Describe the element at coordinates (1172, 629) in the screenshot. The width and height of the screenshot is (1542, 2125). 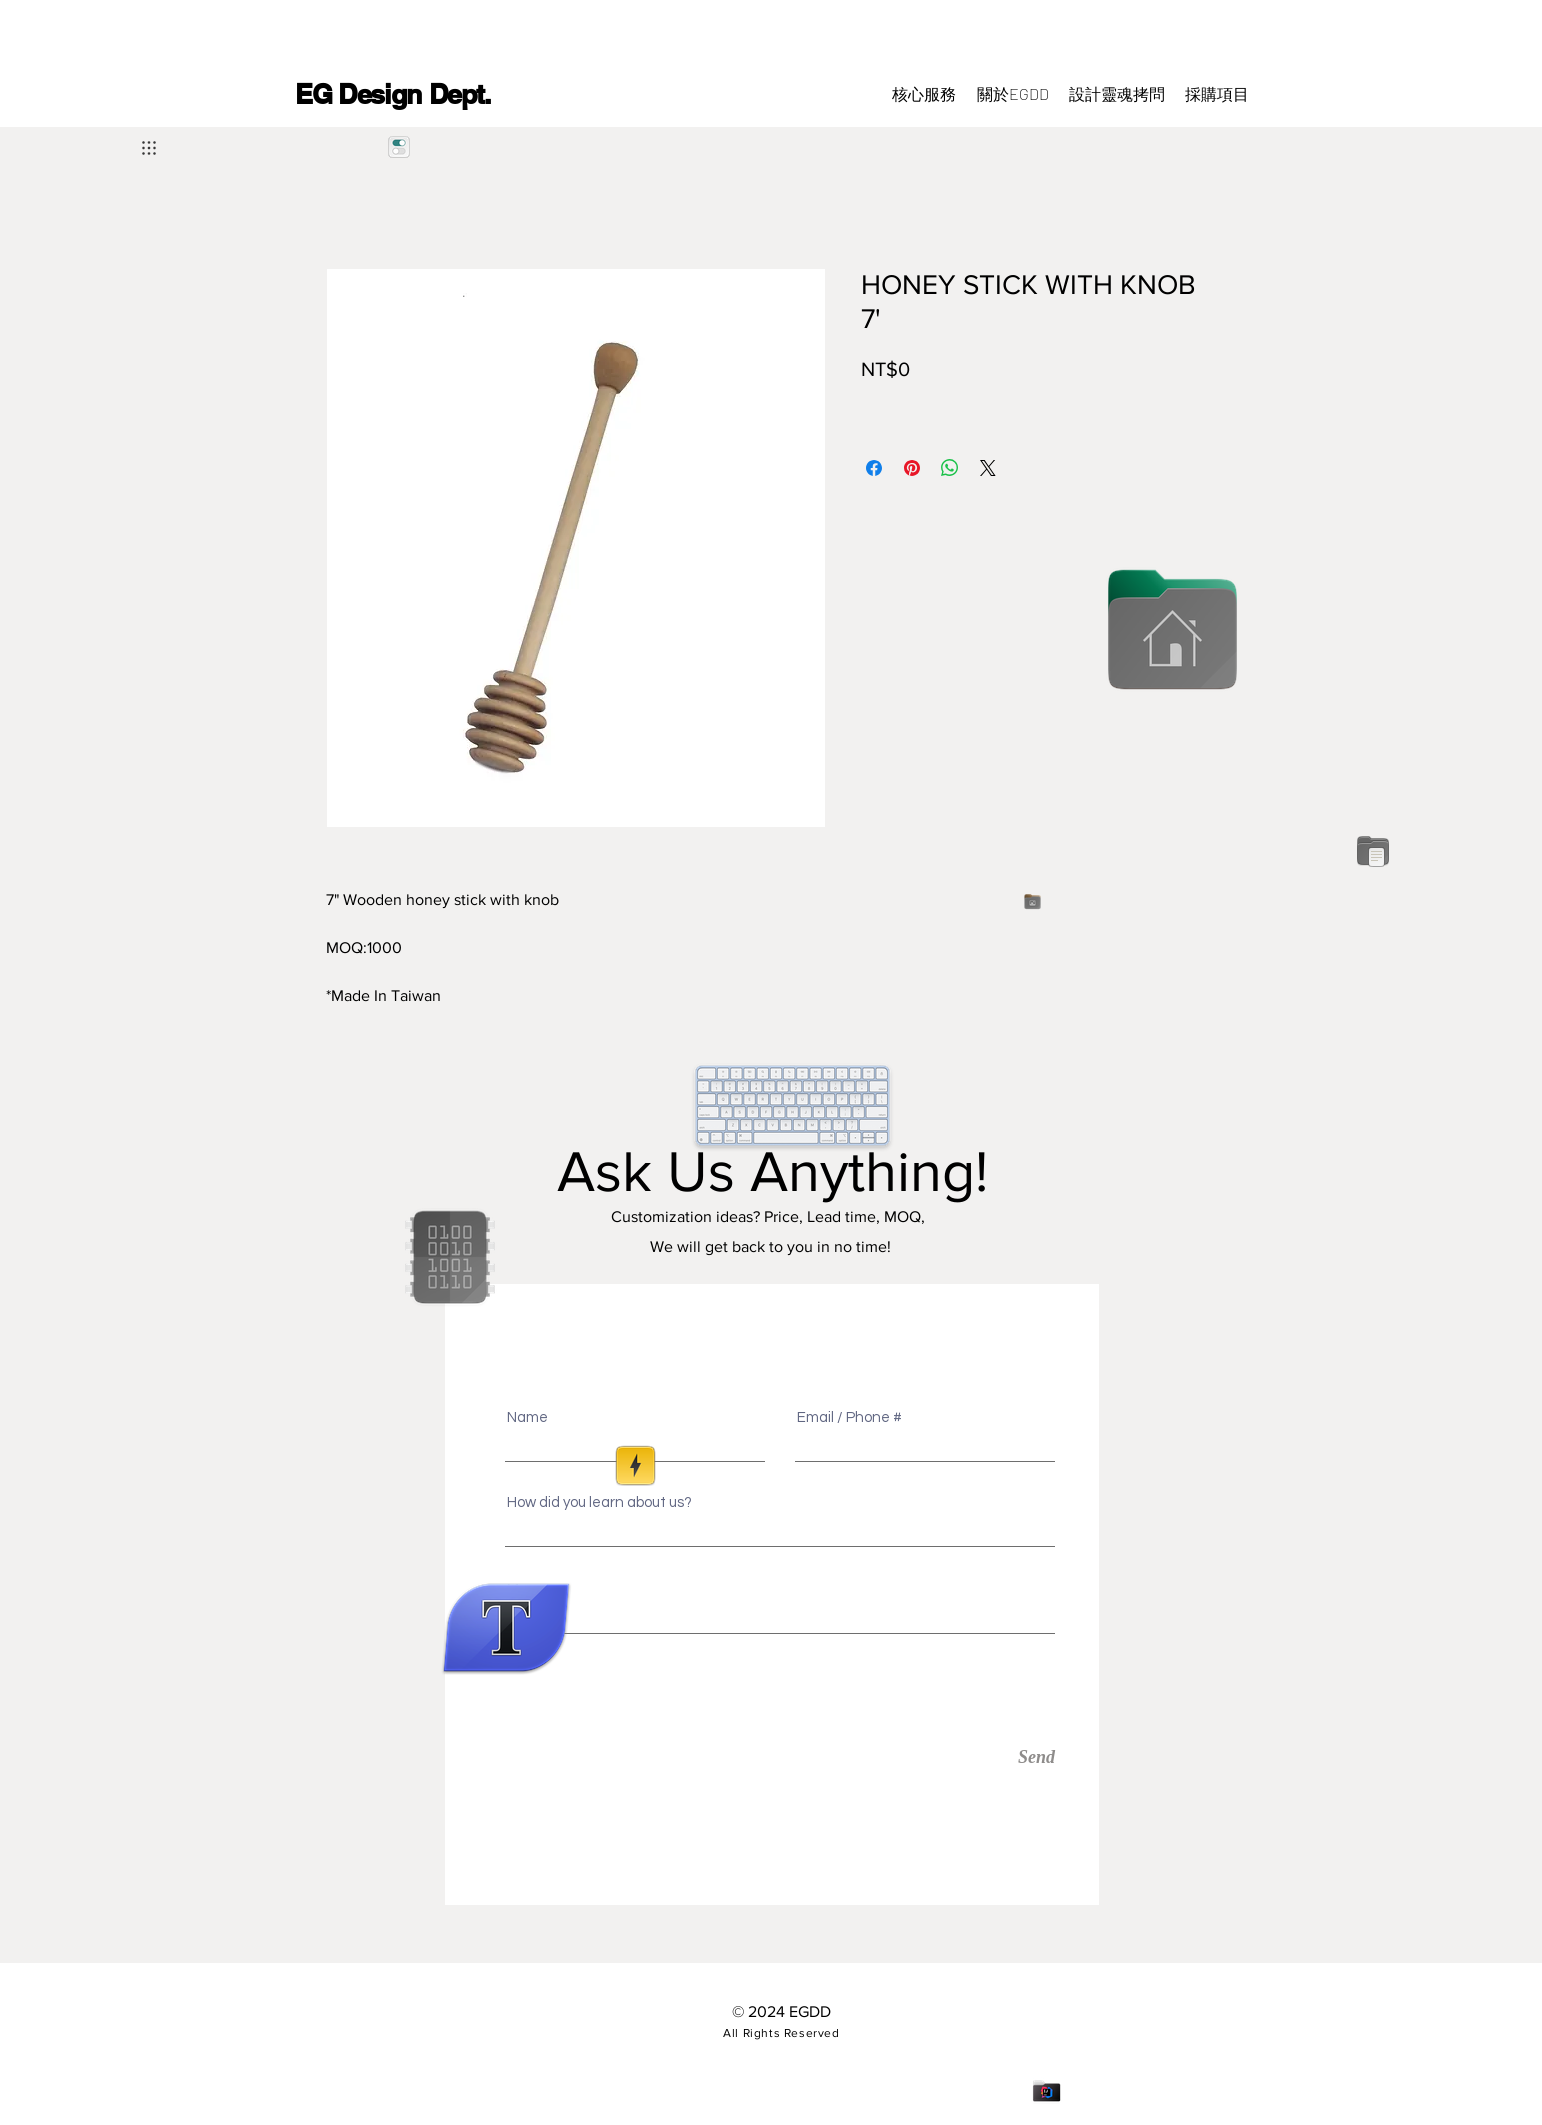
I see `access your home folder` at that location.